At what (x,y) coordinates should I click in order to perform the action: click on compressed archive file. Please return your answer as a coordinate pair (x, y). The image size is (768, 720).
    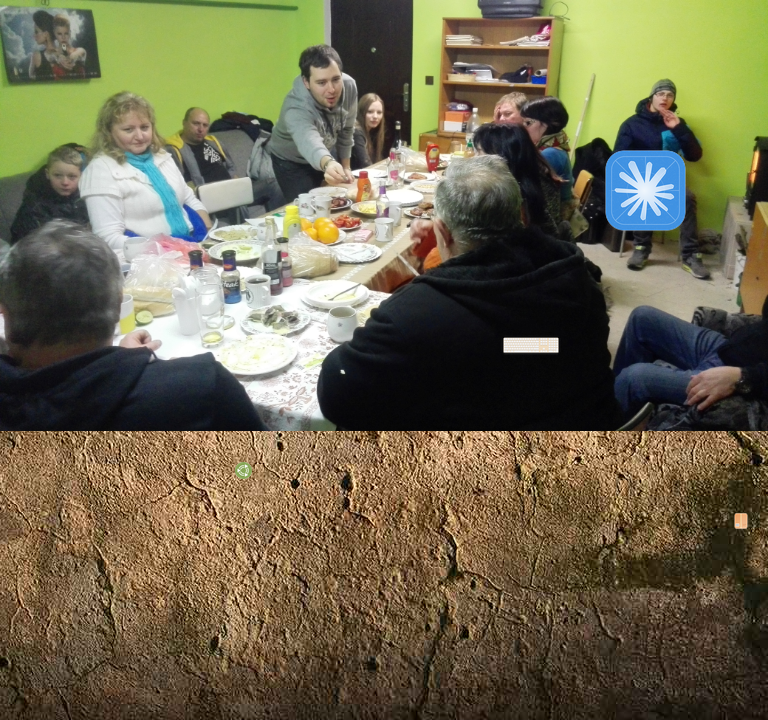
    Looking at the image, I should click on (741, 521).